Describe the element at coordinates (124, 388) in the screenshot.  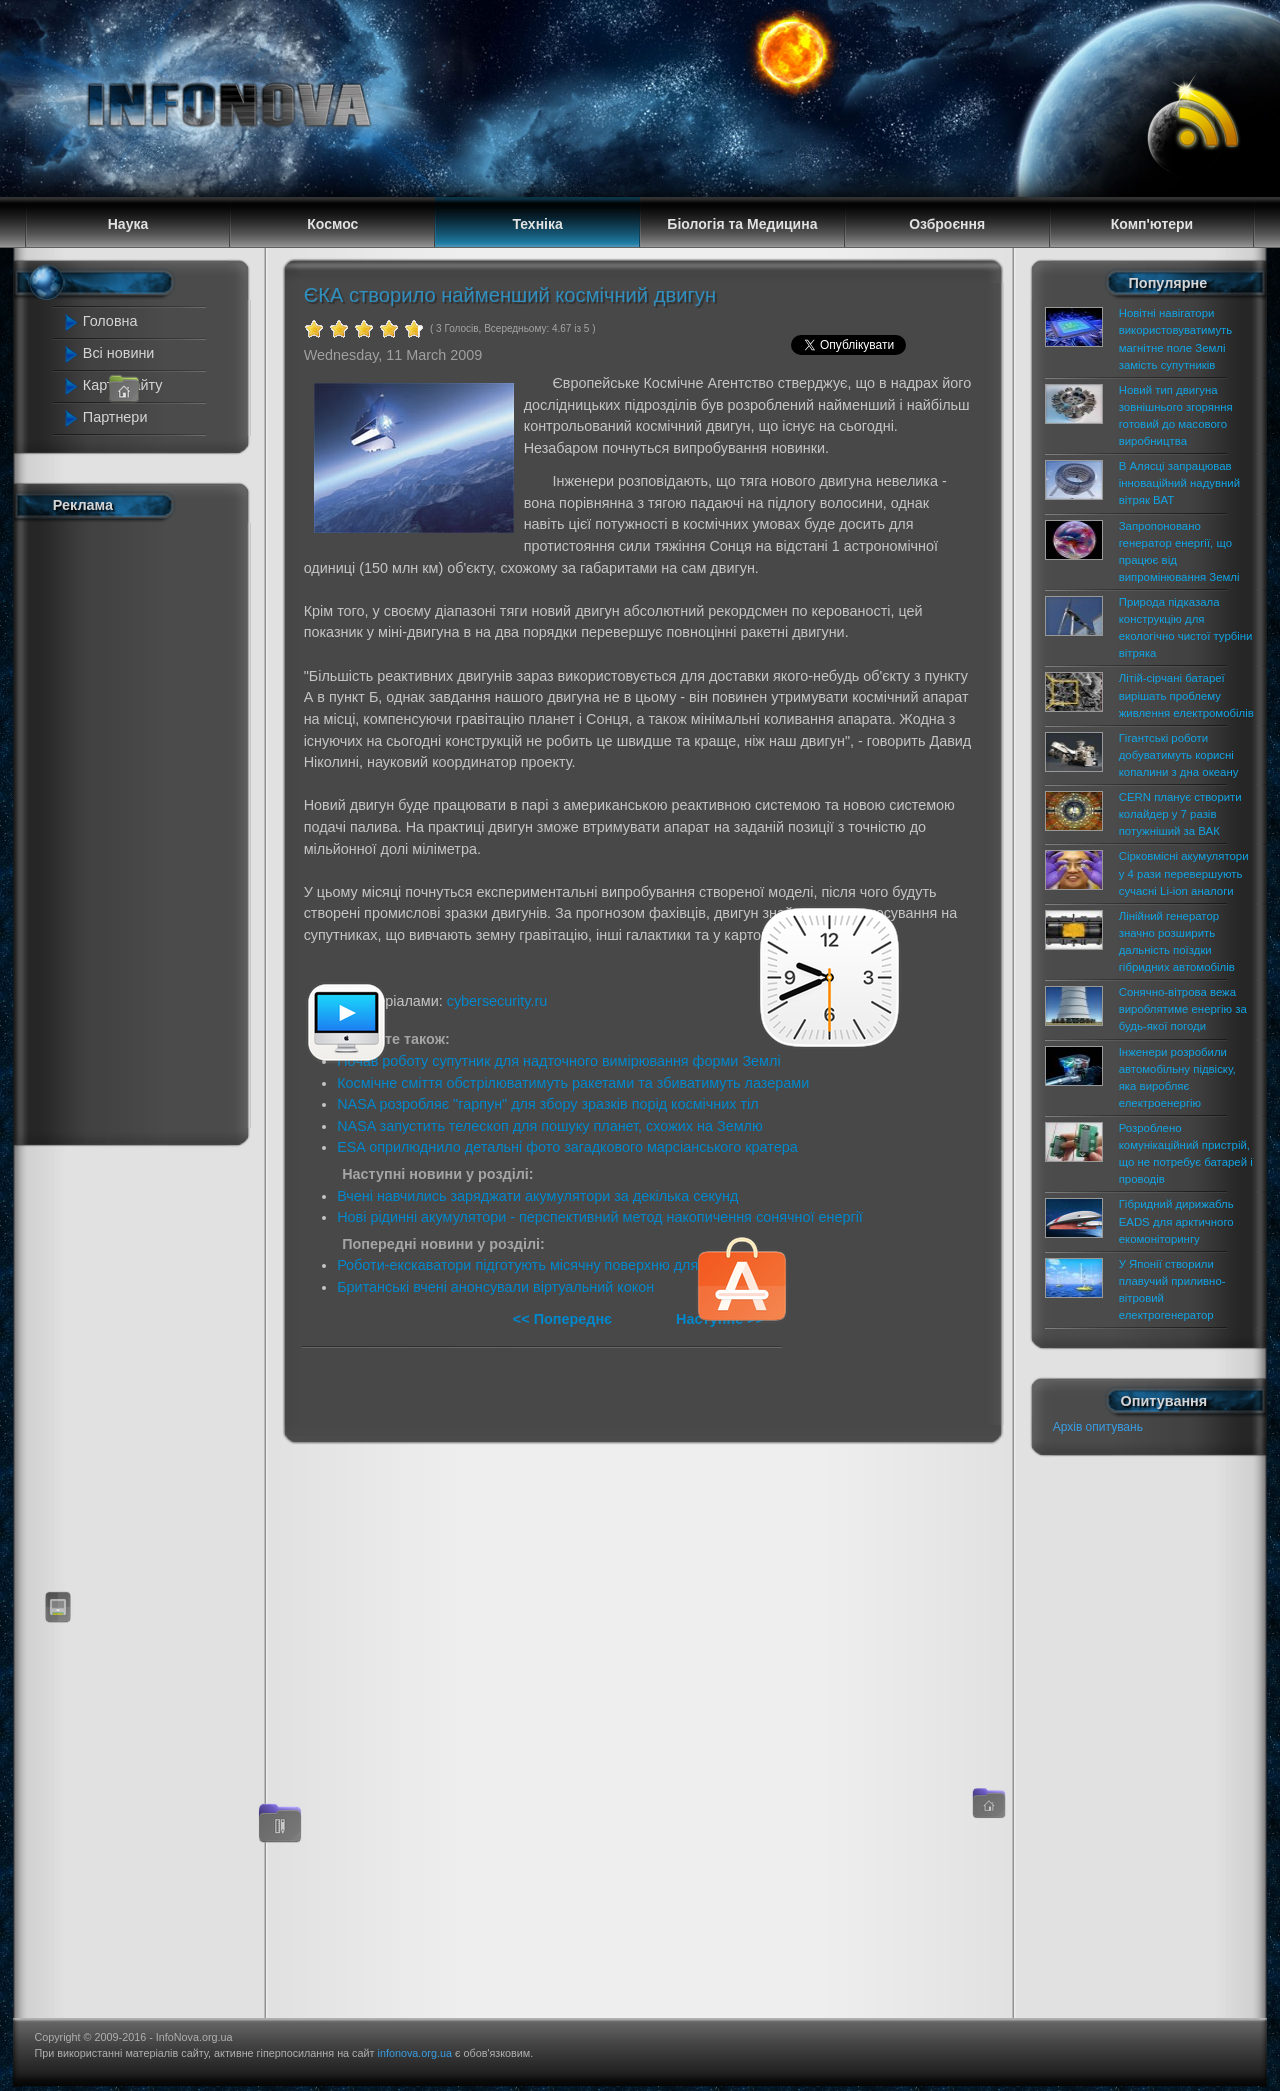
I see `access your home folder` at that location.